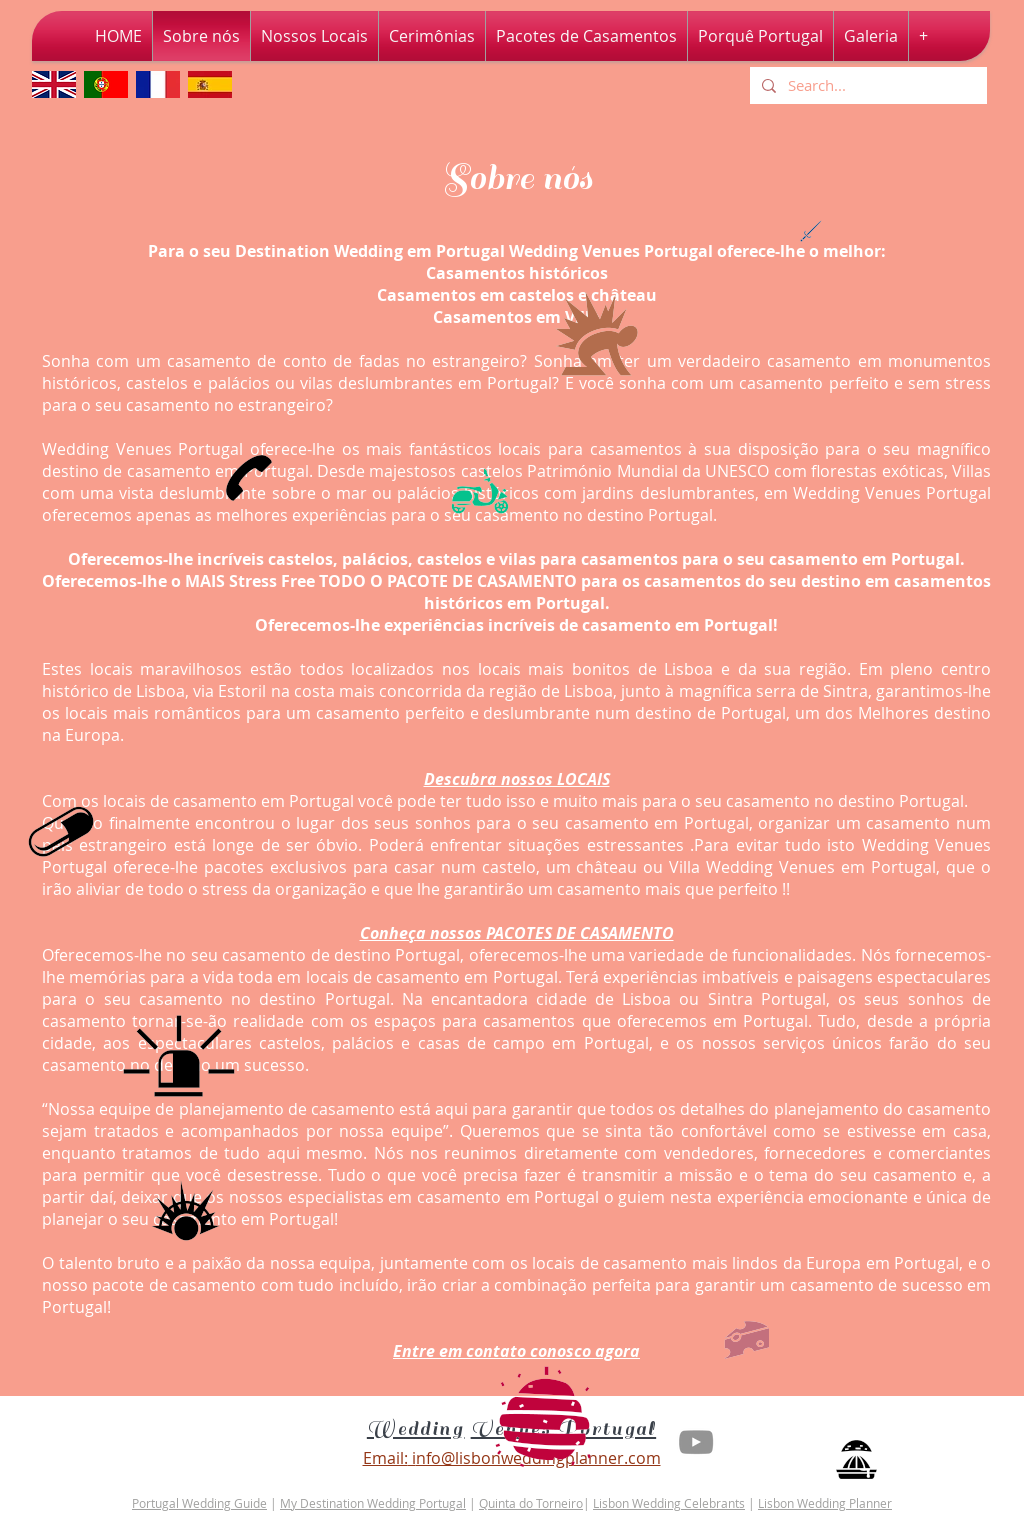 The width and height of the screenshot is (1024, 1538). I want to click on view in-game time or day/night cycle, so click(185, 1210).